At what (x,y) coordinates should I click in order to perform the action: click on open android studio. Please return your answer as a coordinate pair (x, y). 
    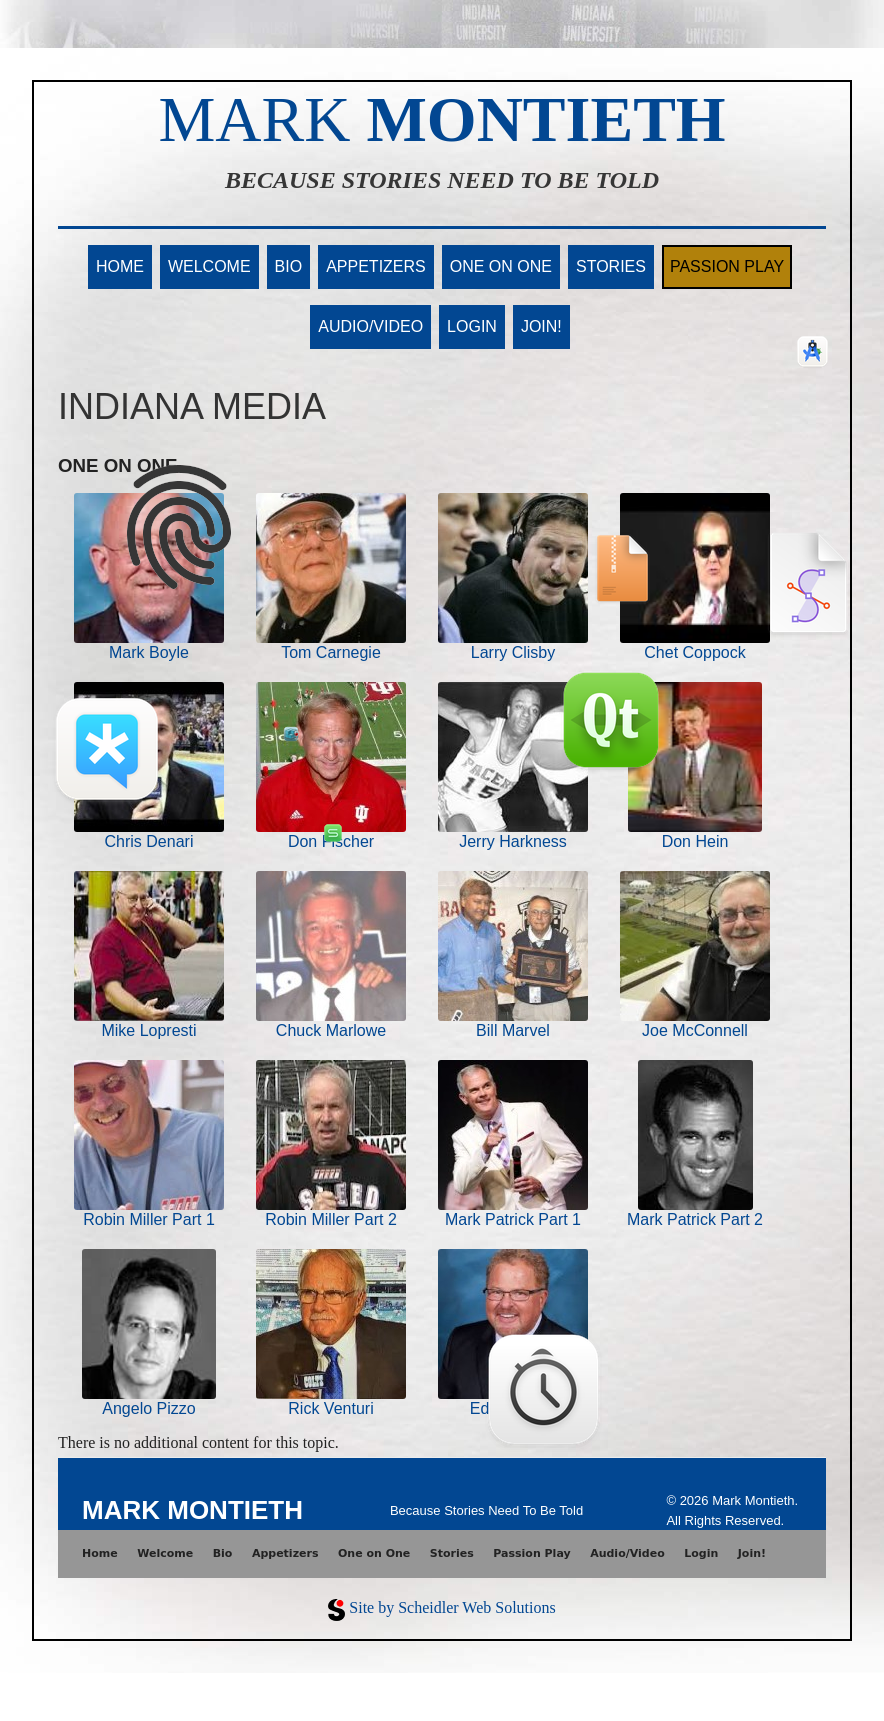
    Looking at the image, I should click on (812, 351).